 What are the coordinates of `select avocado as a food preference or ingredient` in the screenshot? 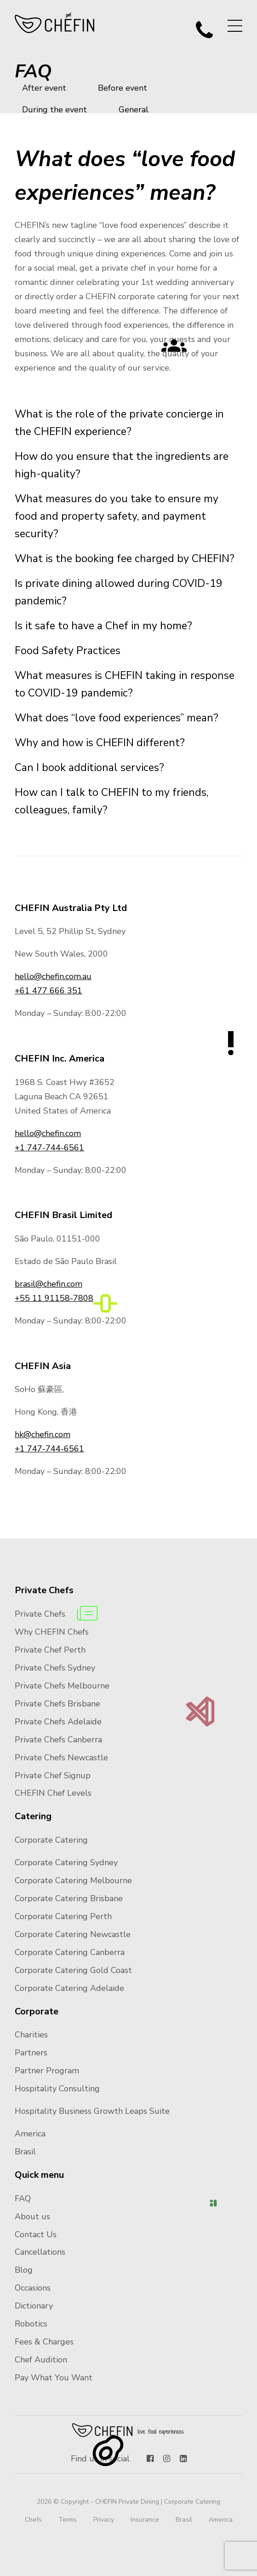 It's located at (108, 2451).